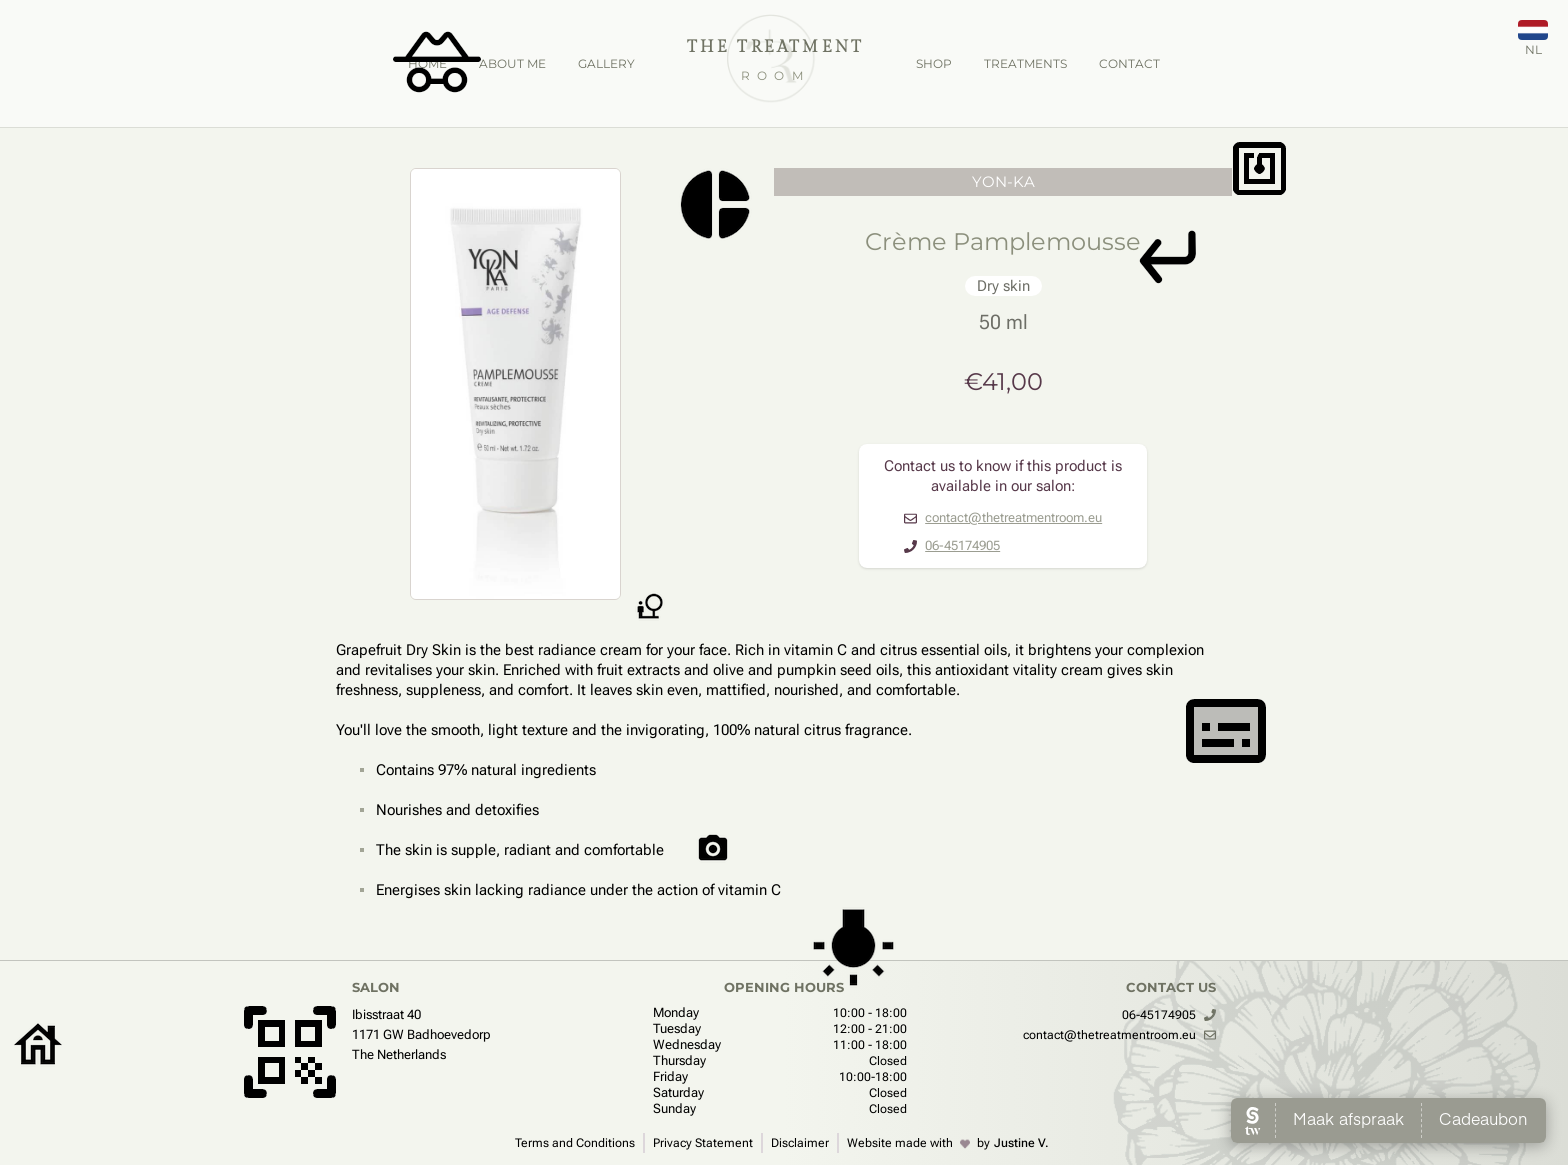 Image resolution: width=1568 pixels, height=1165 pixels. Describe the element at coordinates (1259, 168) in the screenshot. I see `enable NFC for contactless payments or transfers` at that location.